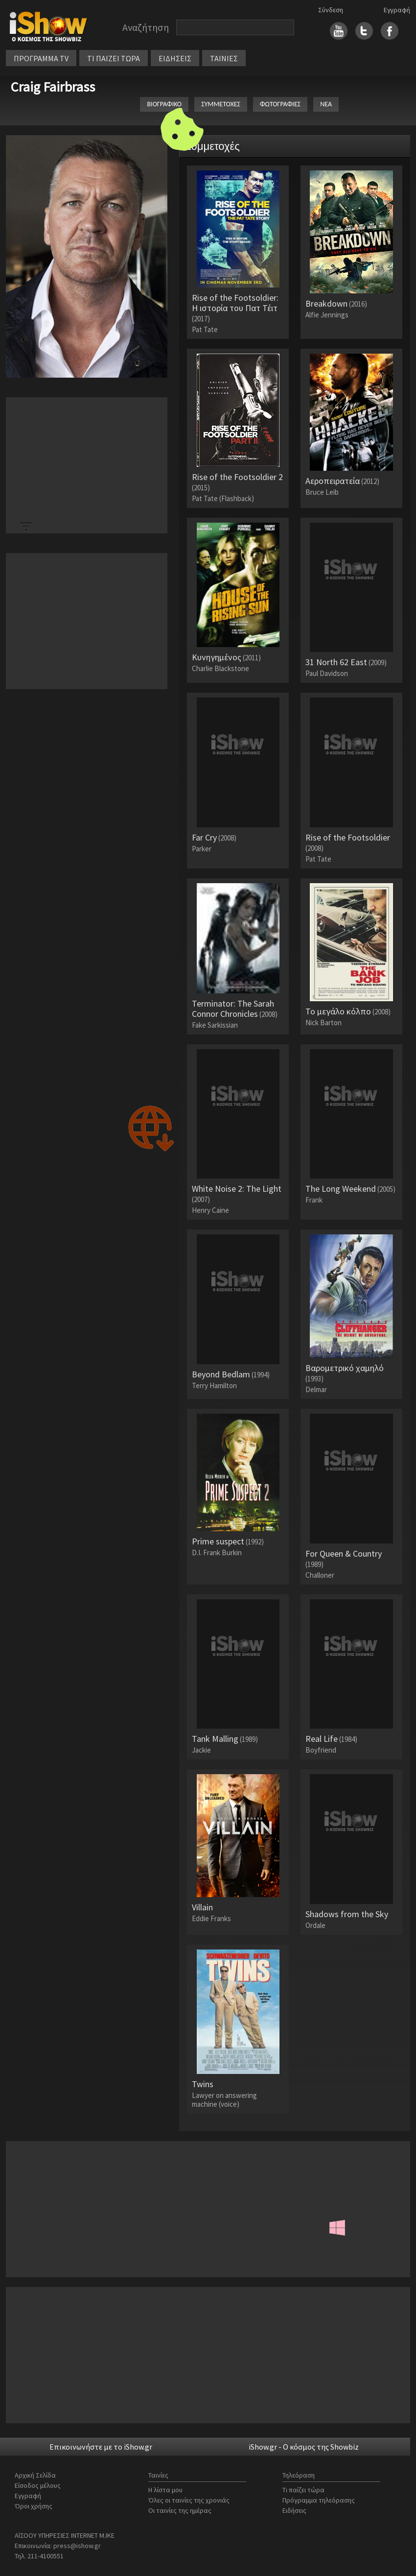  What do you see at coordinates (26, 526) in the screenshot?
I see `filter or sort content` at bounding box center [26, 526].